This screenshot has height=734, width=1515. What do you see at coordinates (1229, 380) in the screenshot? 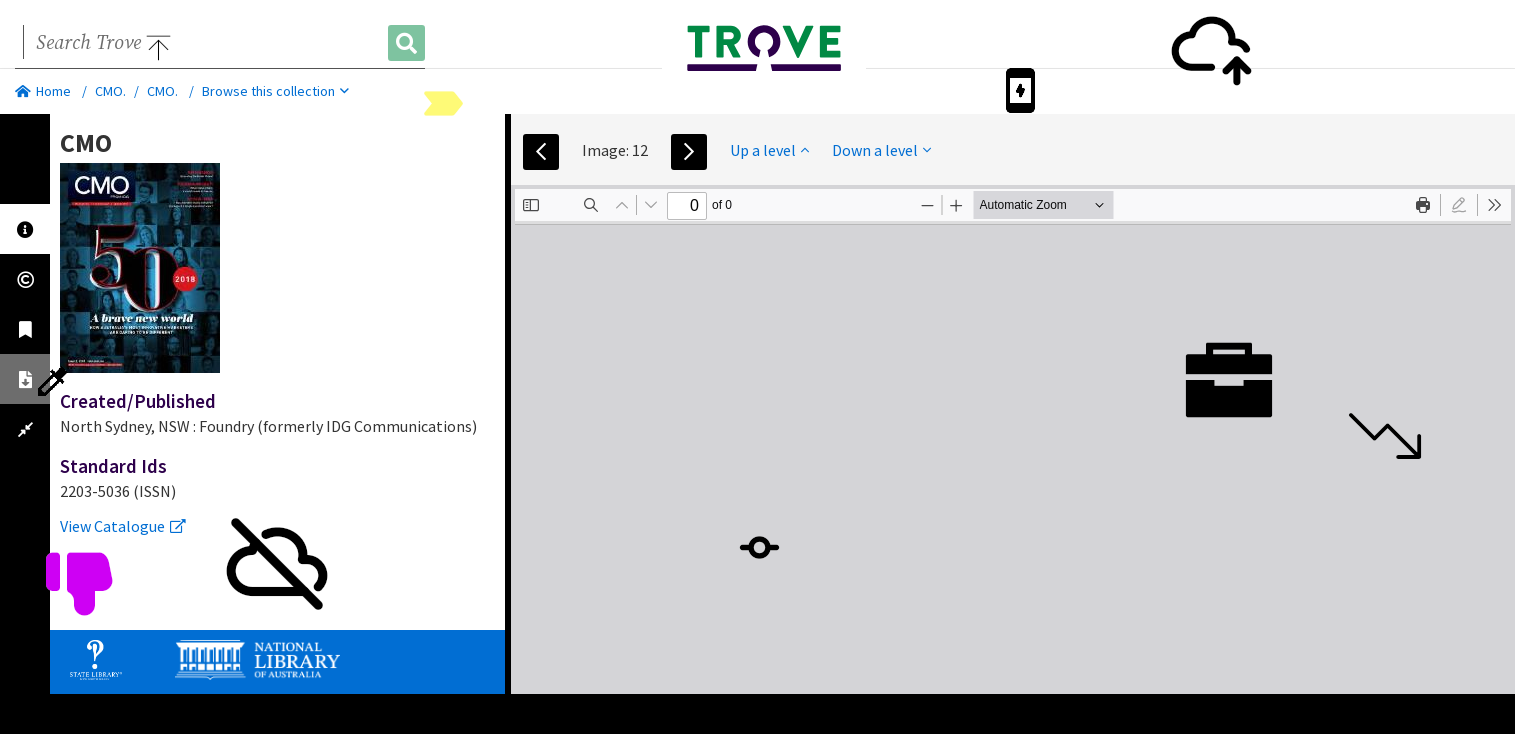
I see `access work or business-related content` at bounding box center [1229, 380].